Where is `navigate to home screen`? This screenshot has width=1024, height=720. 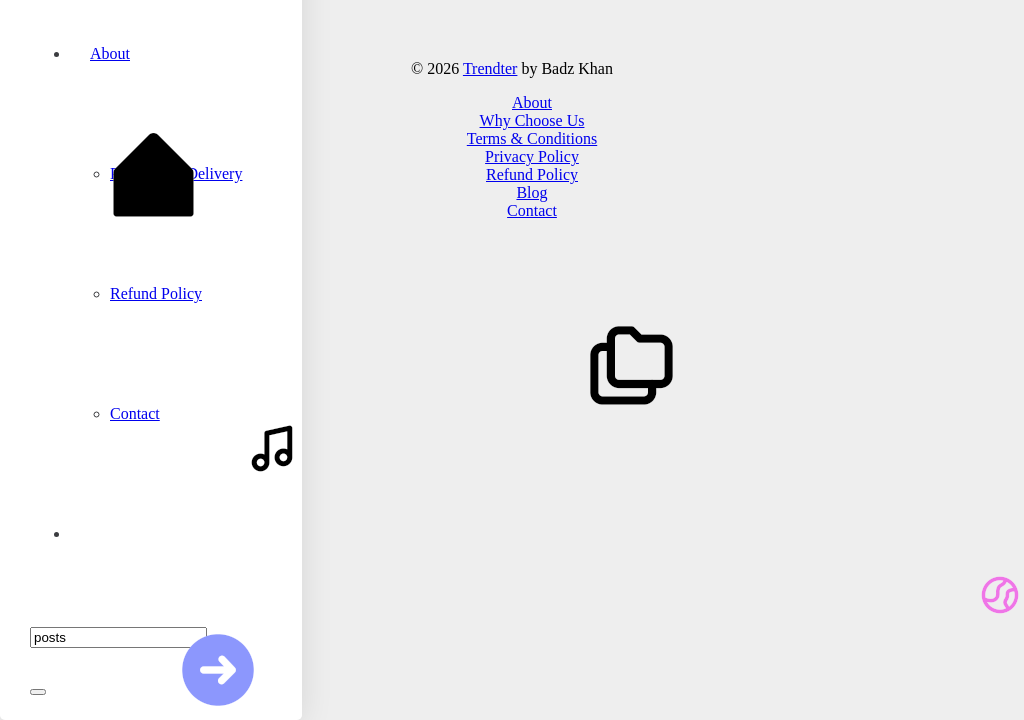
navigate to home screen is located at coordinates (153, 176).